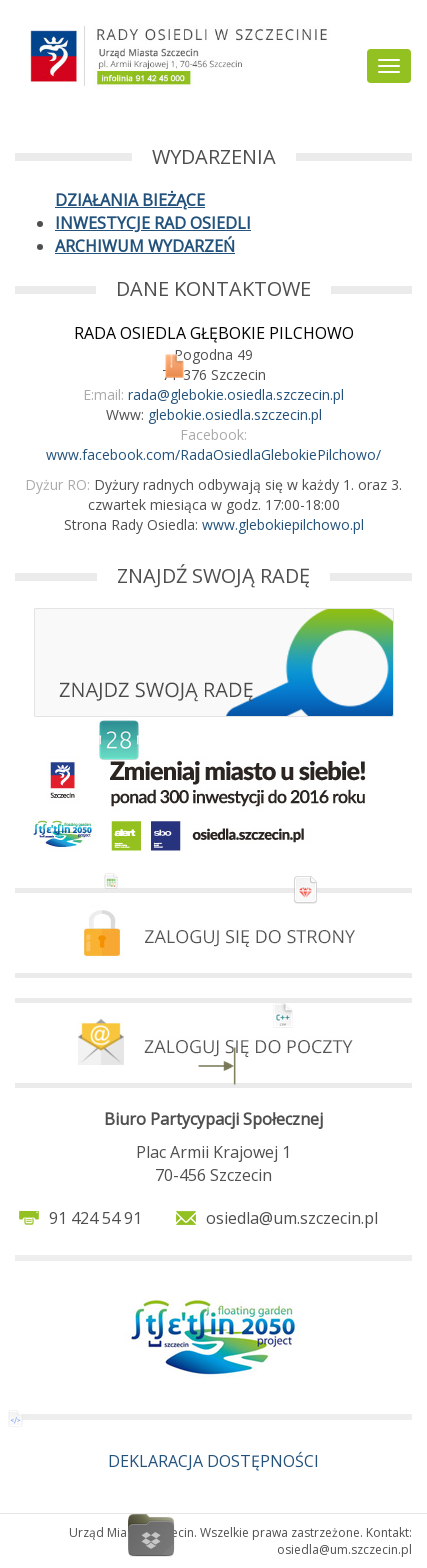  What do you see at coordinates (174, 366) in the screenshot?
I see `open a compressed archive file` at bounding box center [174, 366].